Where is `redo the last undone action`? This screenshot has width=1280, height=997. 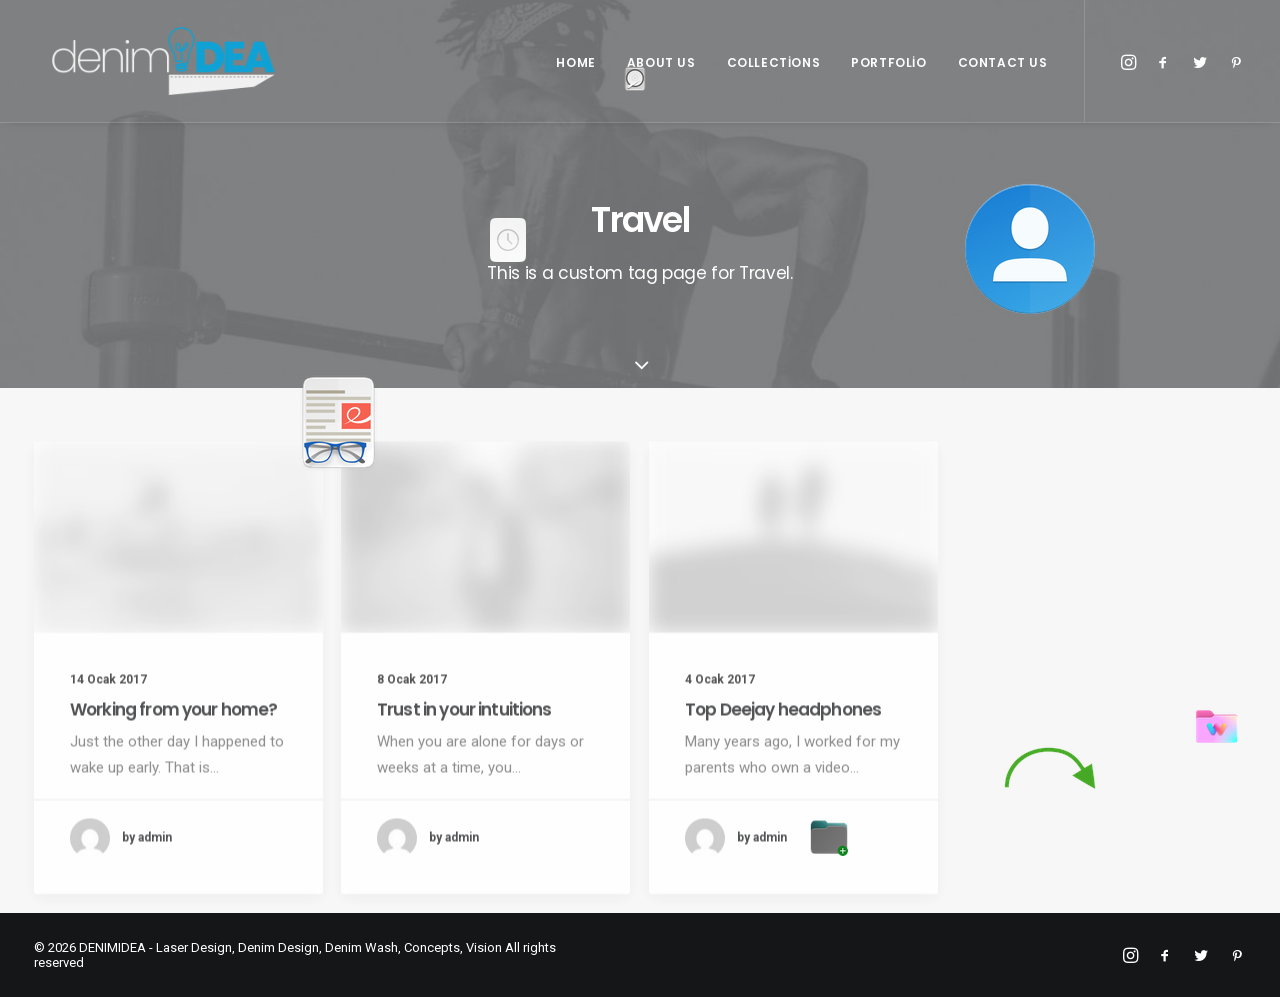 redo the last undone action is located at coordinates (1050, 767).